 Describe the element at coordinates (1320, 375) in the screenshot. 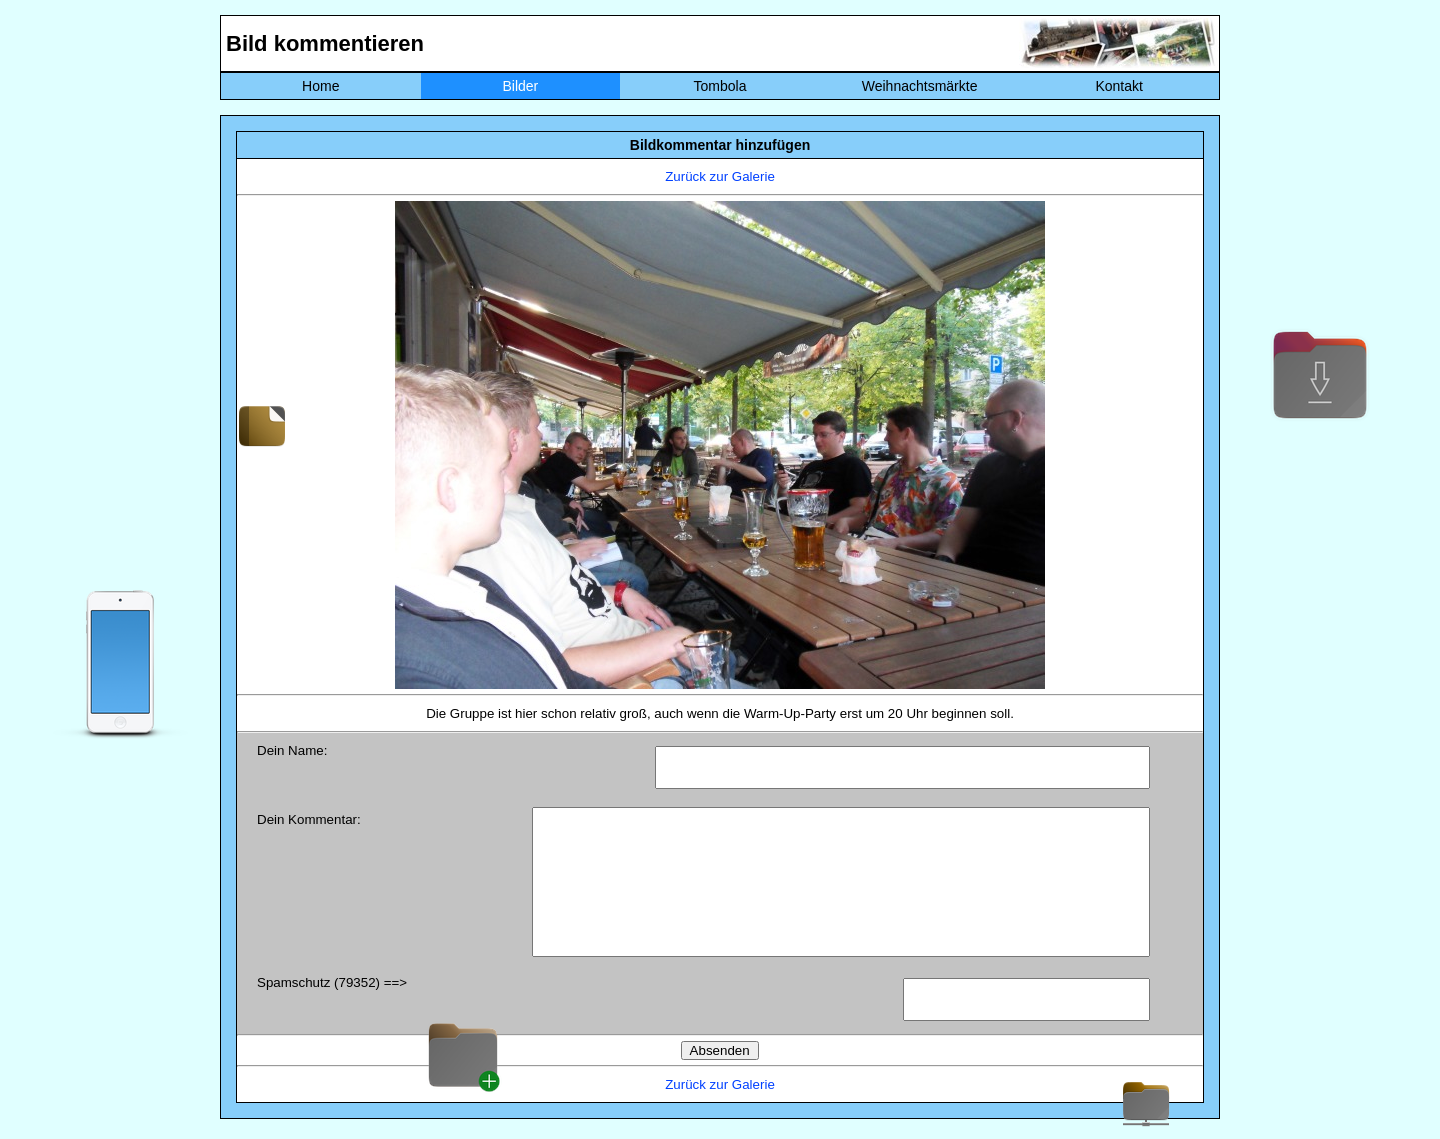

I see `open your downloads folder` at that location.